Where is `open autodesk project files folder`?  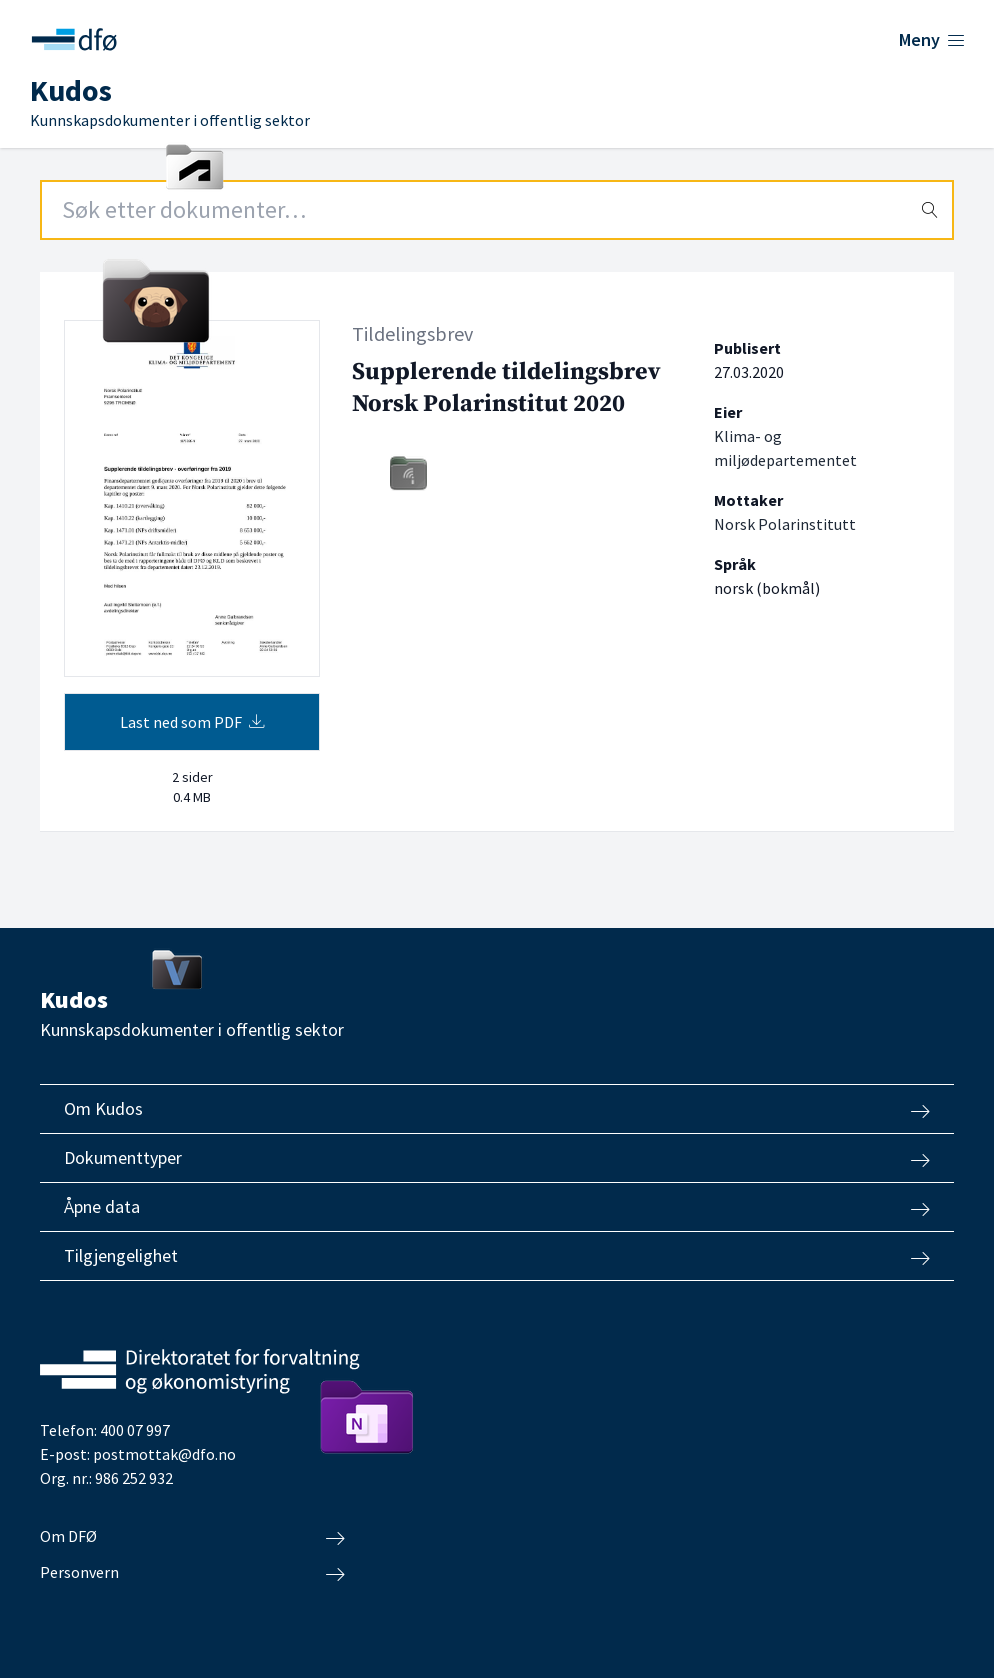
open autodesk project files folder is located at coordinates (194, 168).